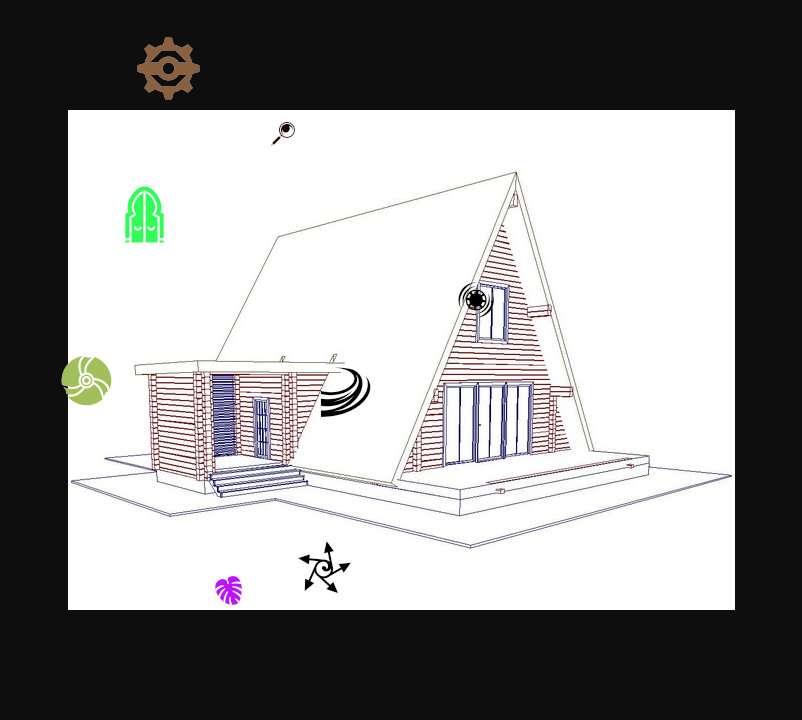  Describe the element at coordinates (283, 134) in the screenshot. I see `search for items or content` at that location.